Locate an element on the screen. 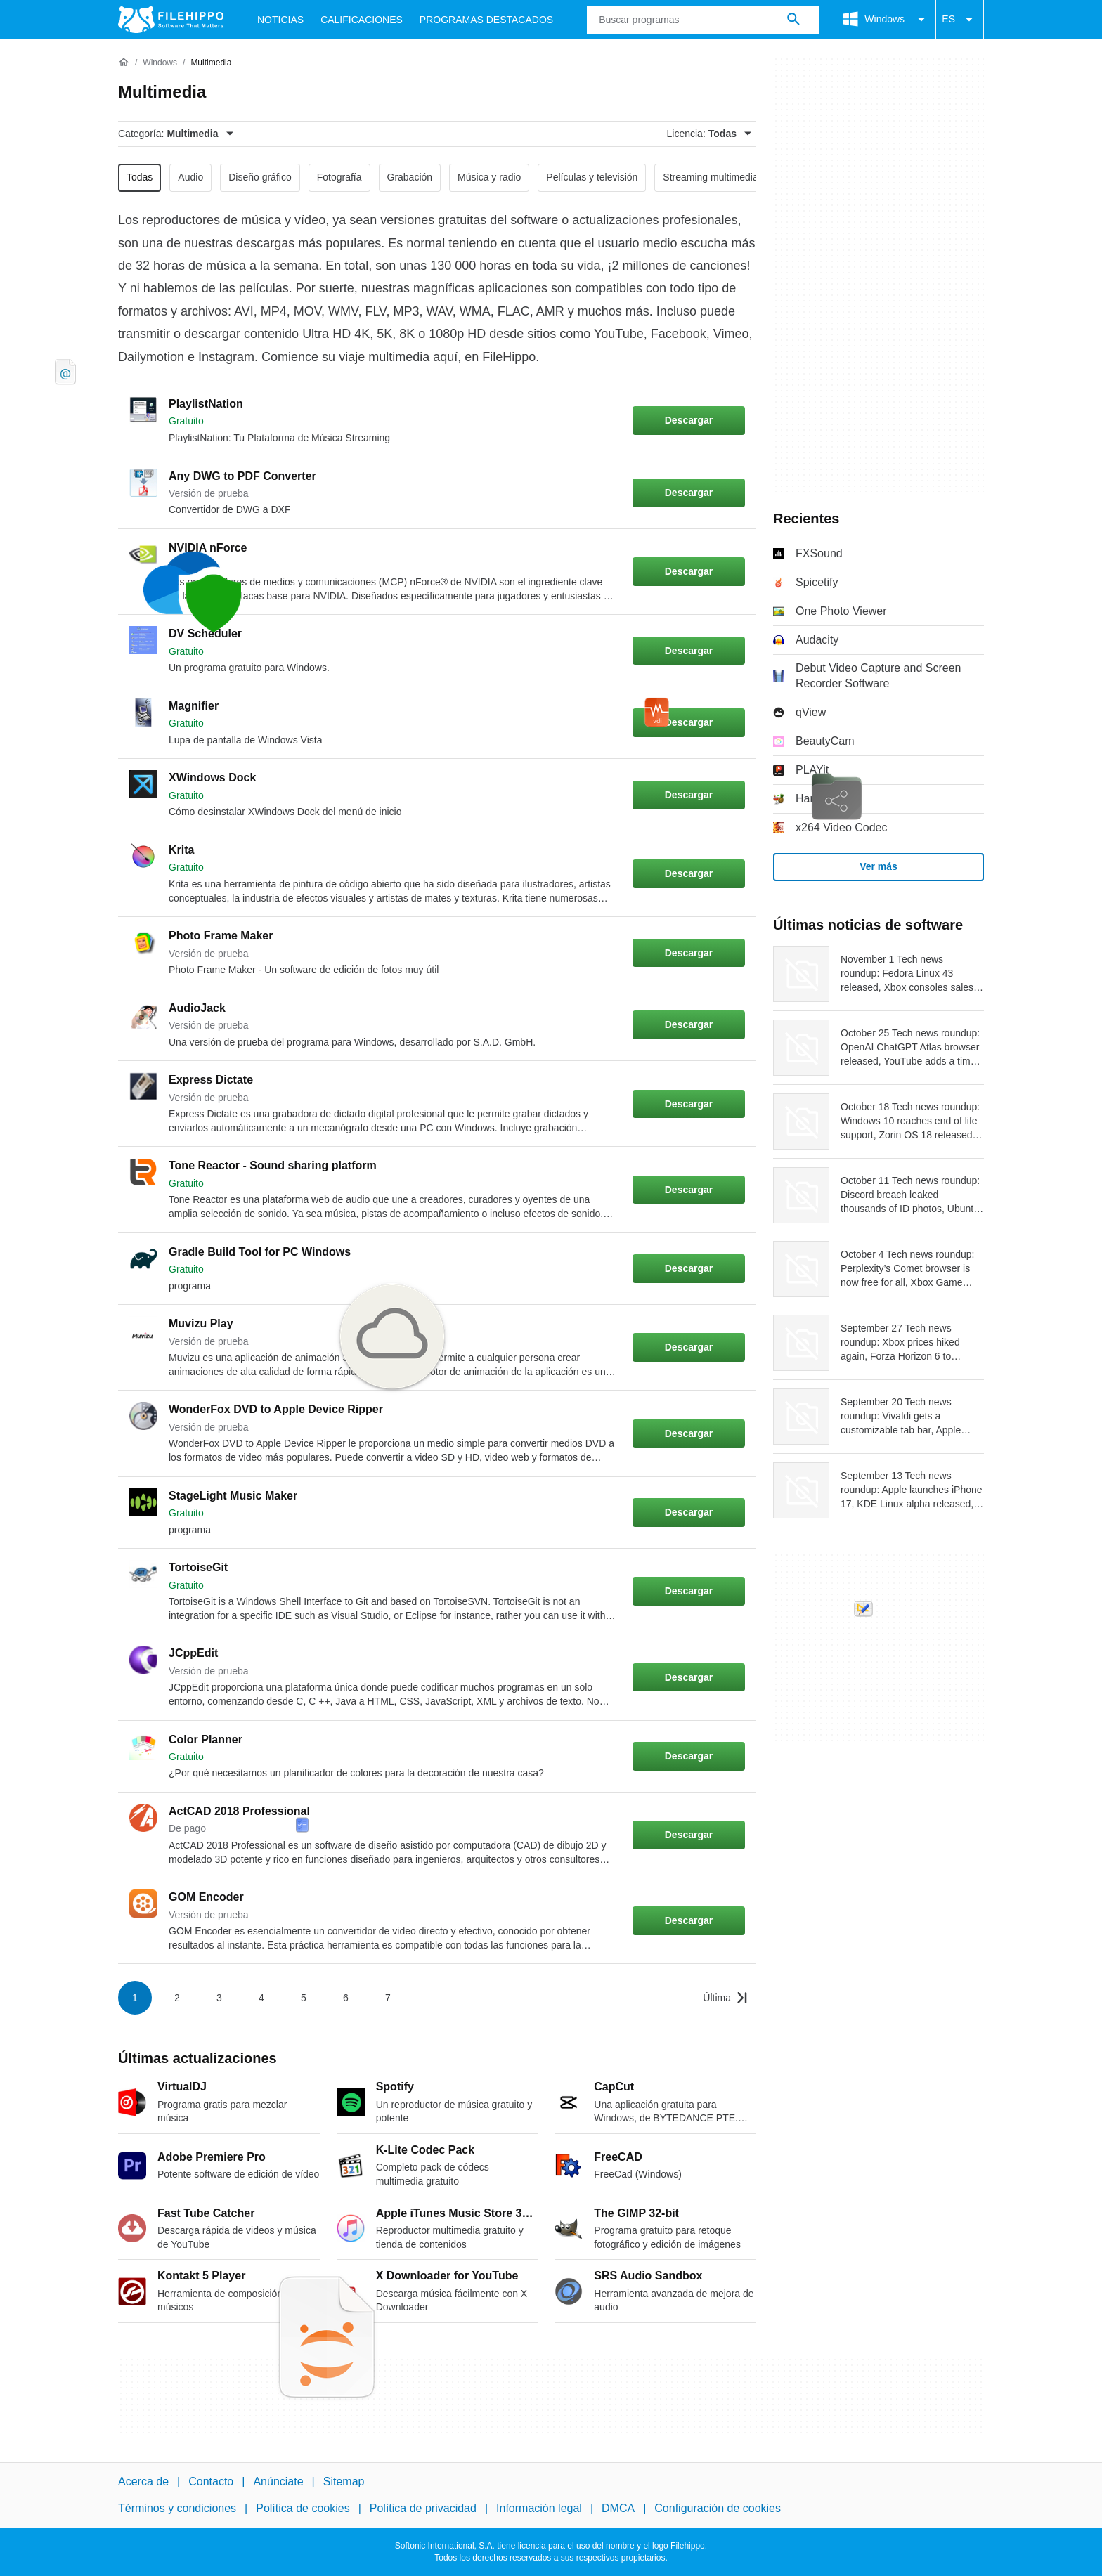 The height and width of the screenshot is (2576, 1102). virtualbox virtual disk image file is located at coordinates (656, 712).